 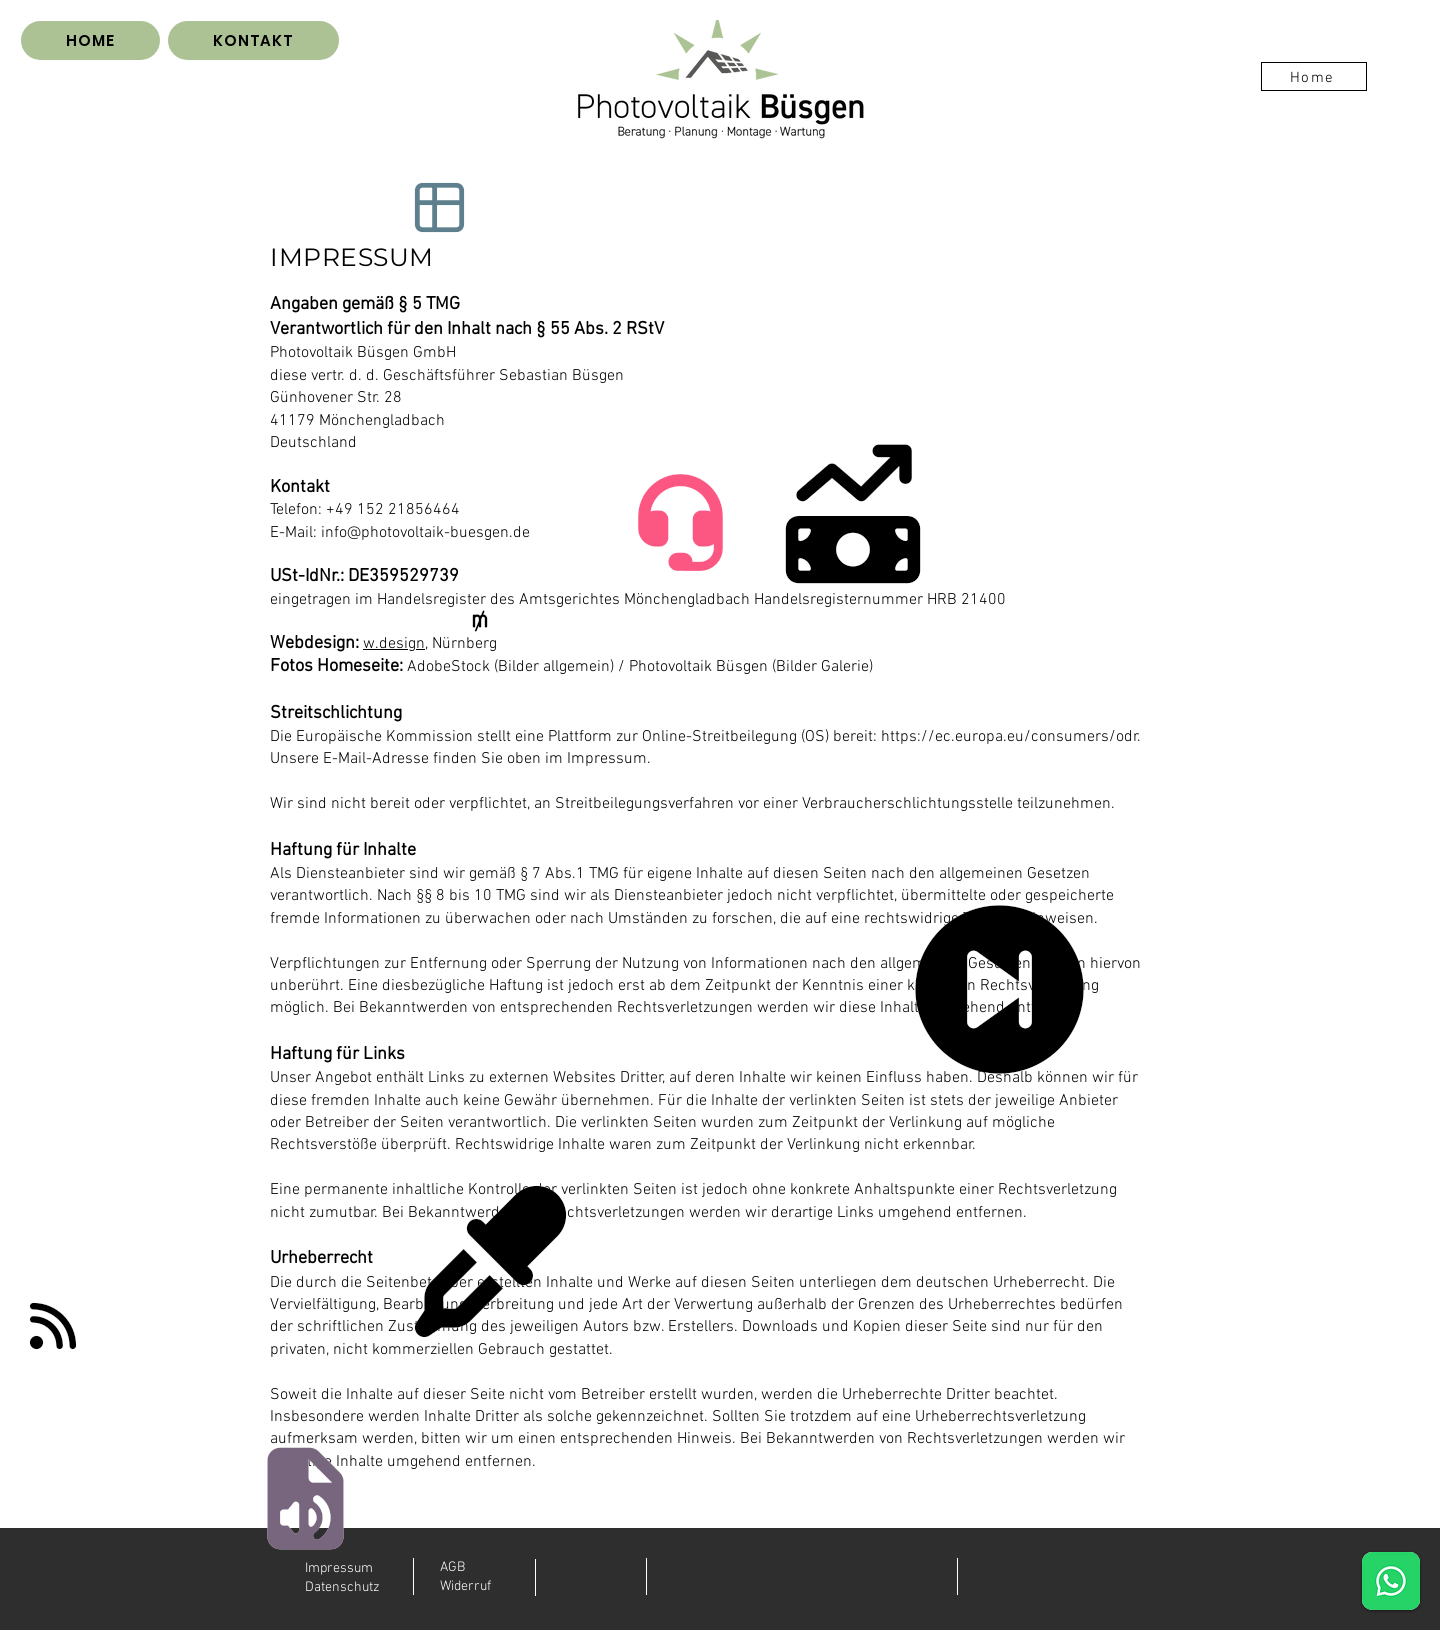 What do you see at coordinates (853, 516) in the screenshot?
I see `view financial growth or earnings trends` at bounding box center [853, 516].